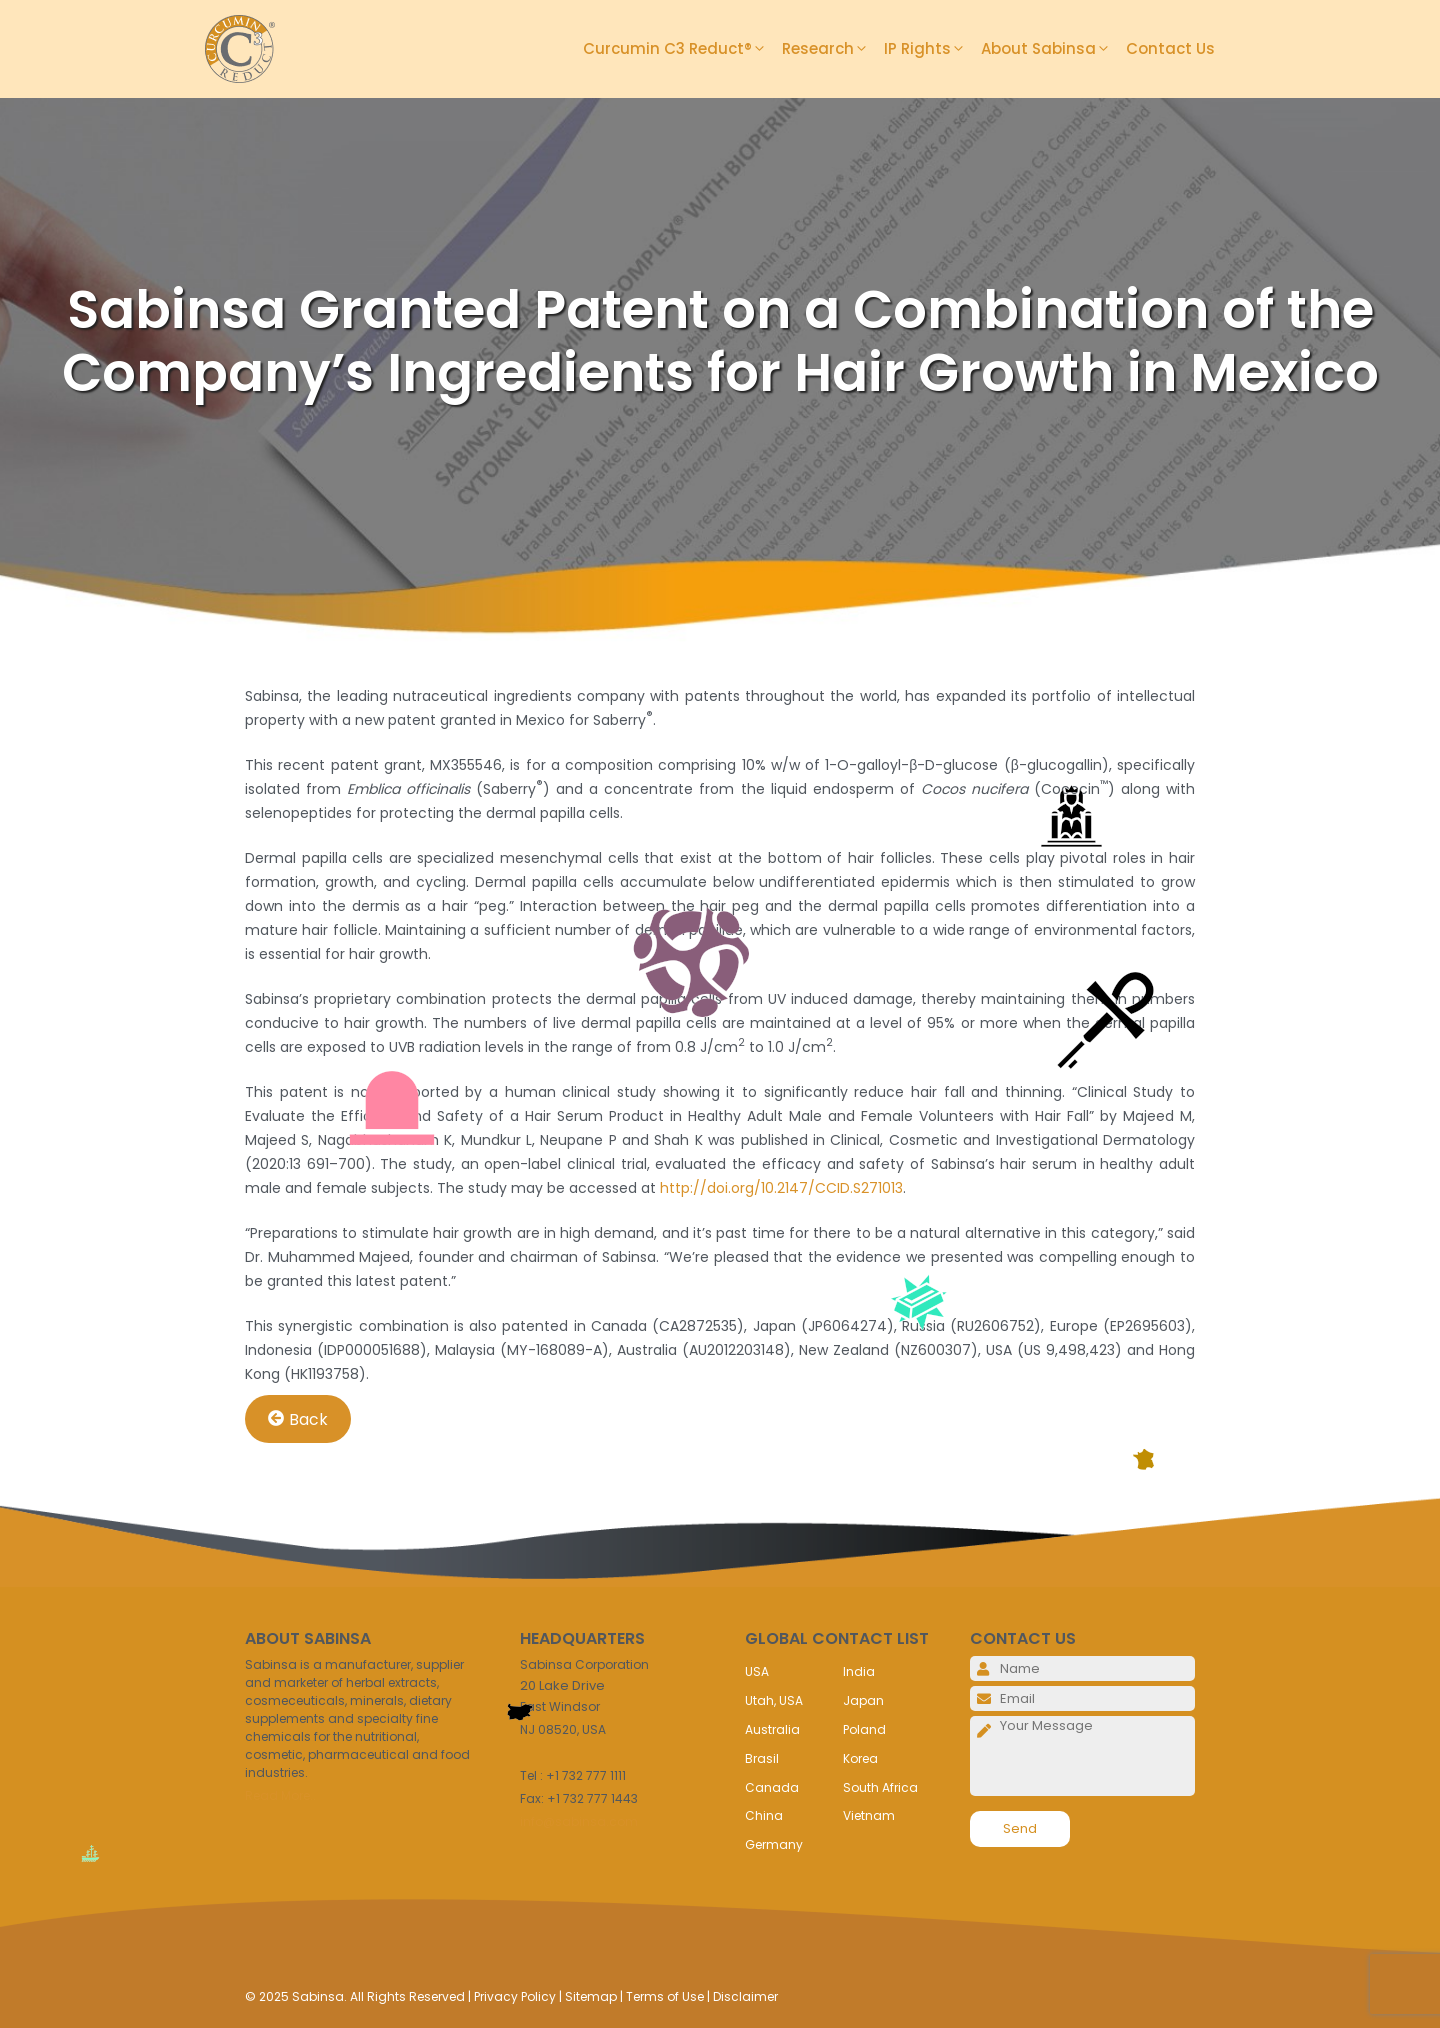 The width and height of the screenshot is (1440, 2028). What do you see at coordinates (1105, 1020) in the screenshot?
I see `millennium key item from yu-gi-oh series` at bounding box center [1105, 1020].